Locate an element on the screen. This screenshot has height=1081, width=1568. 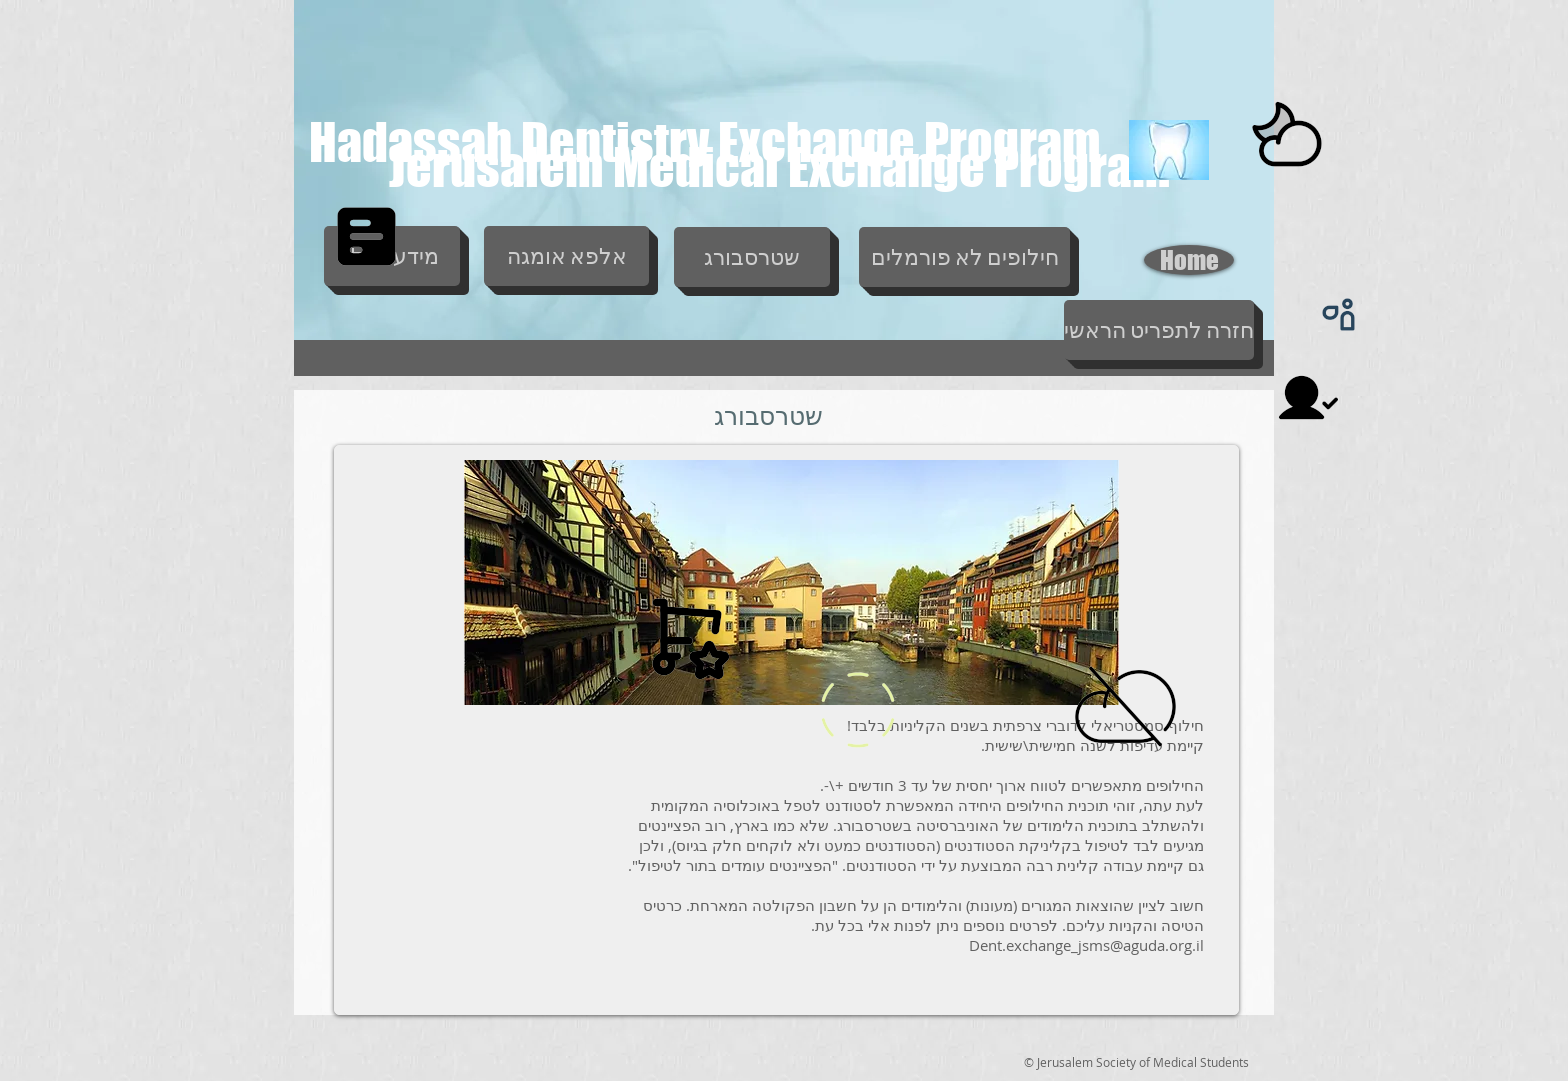
cloud storage unavailable or offline is located at coordinates (1125, 706).